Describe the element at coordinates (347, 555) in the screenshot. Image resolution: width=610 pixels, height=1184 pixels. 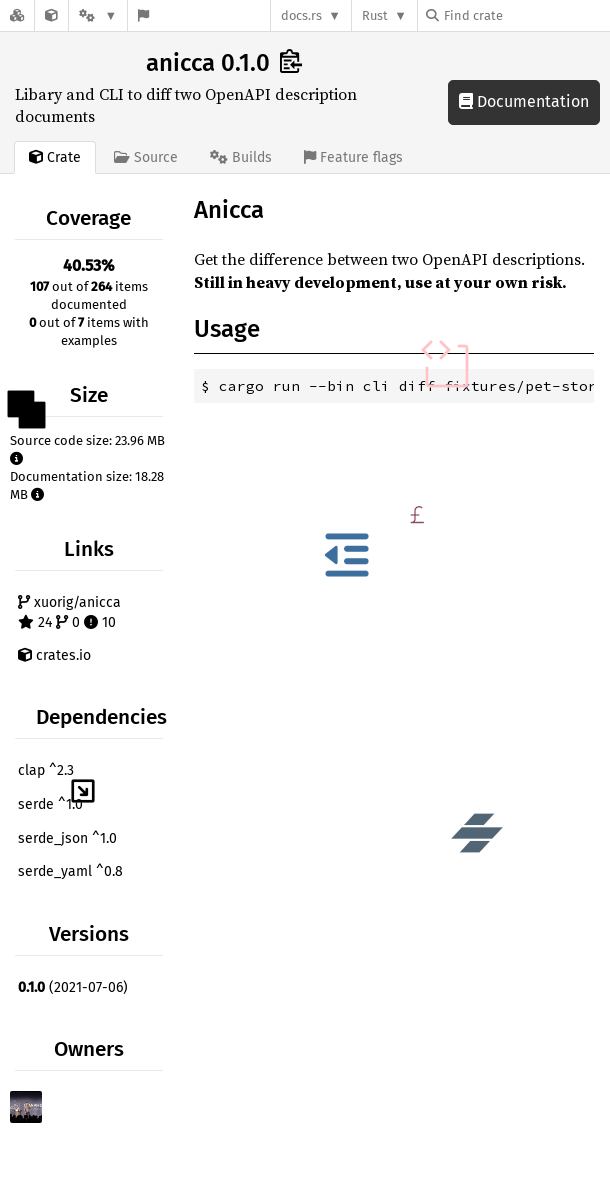
I see `decrease text indentation` at that location.